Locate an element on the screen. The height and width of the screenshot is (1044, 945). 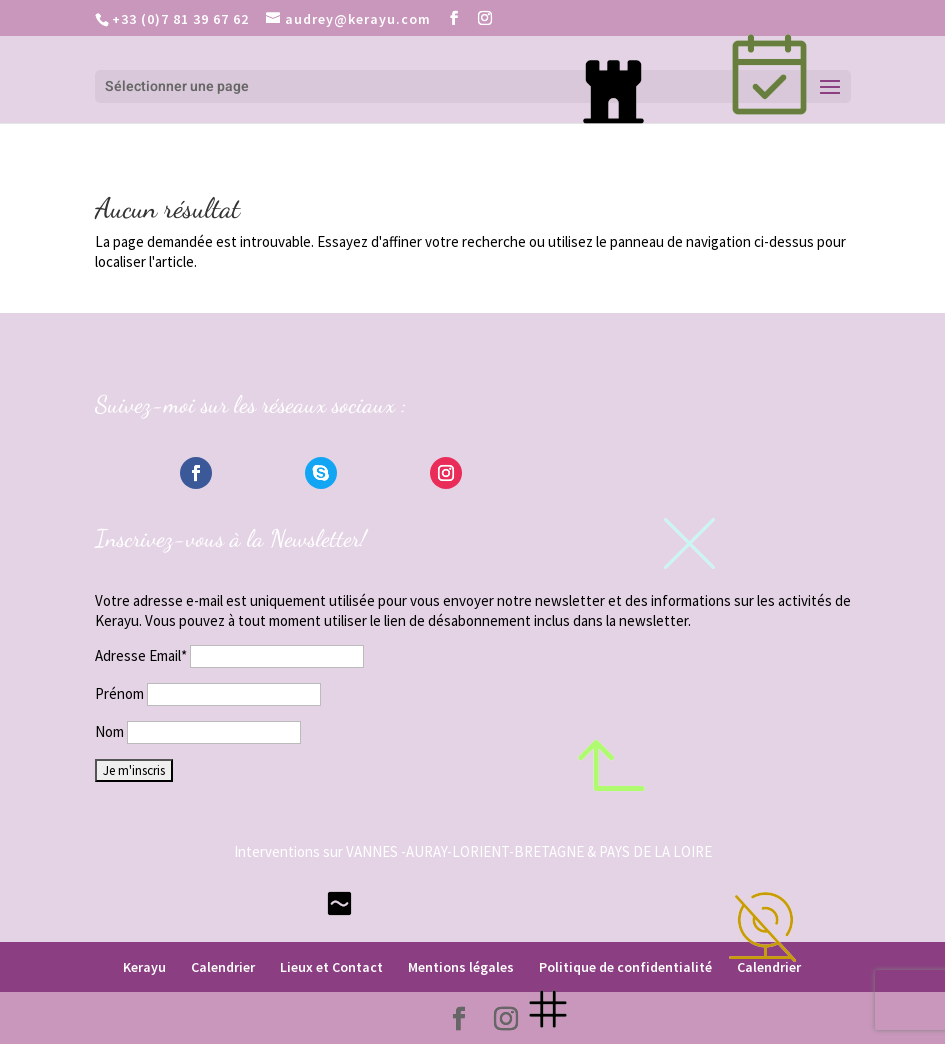
confirm or complete a scheduled event is located at coordinates (769, 77).